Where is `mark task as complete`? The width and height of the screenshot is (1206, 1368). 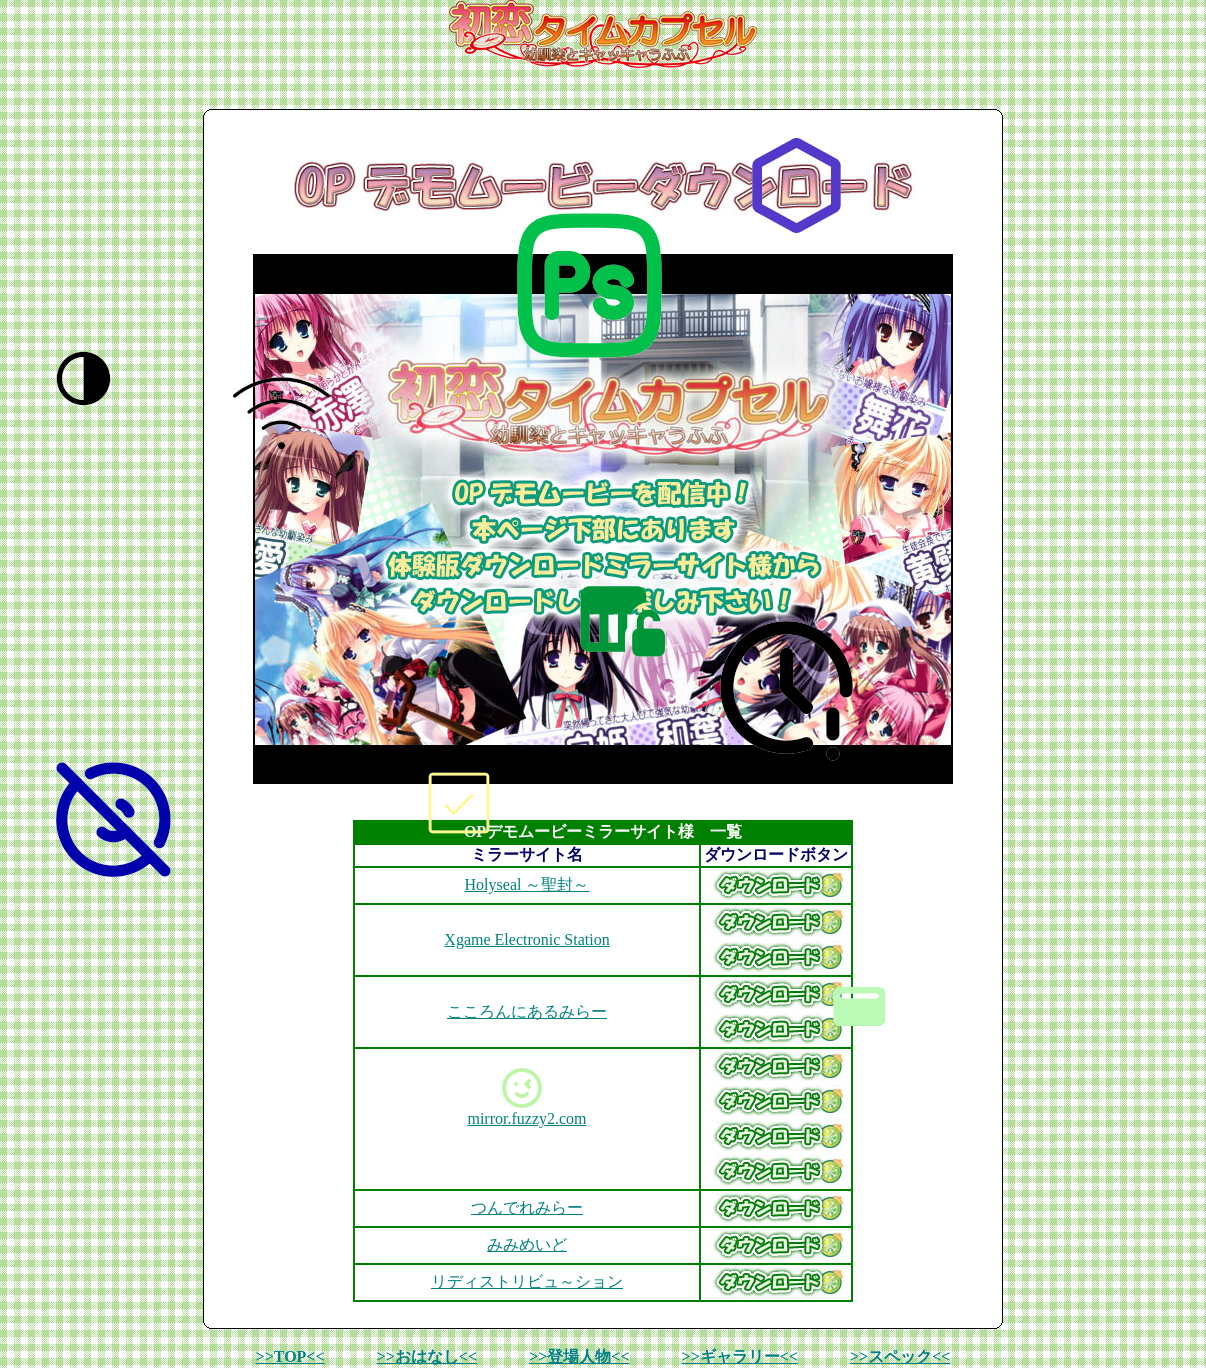 mark task as complete is located at coordinates (459, 803).